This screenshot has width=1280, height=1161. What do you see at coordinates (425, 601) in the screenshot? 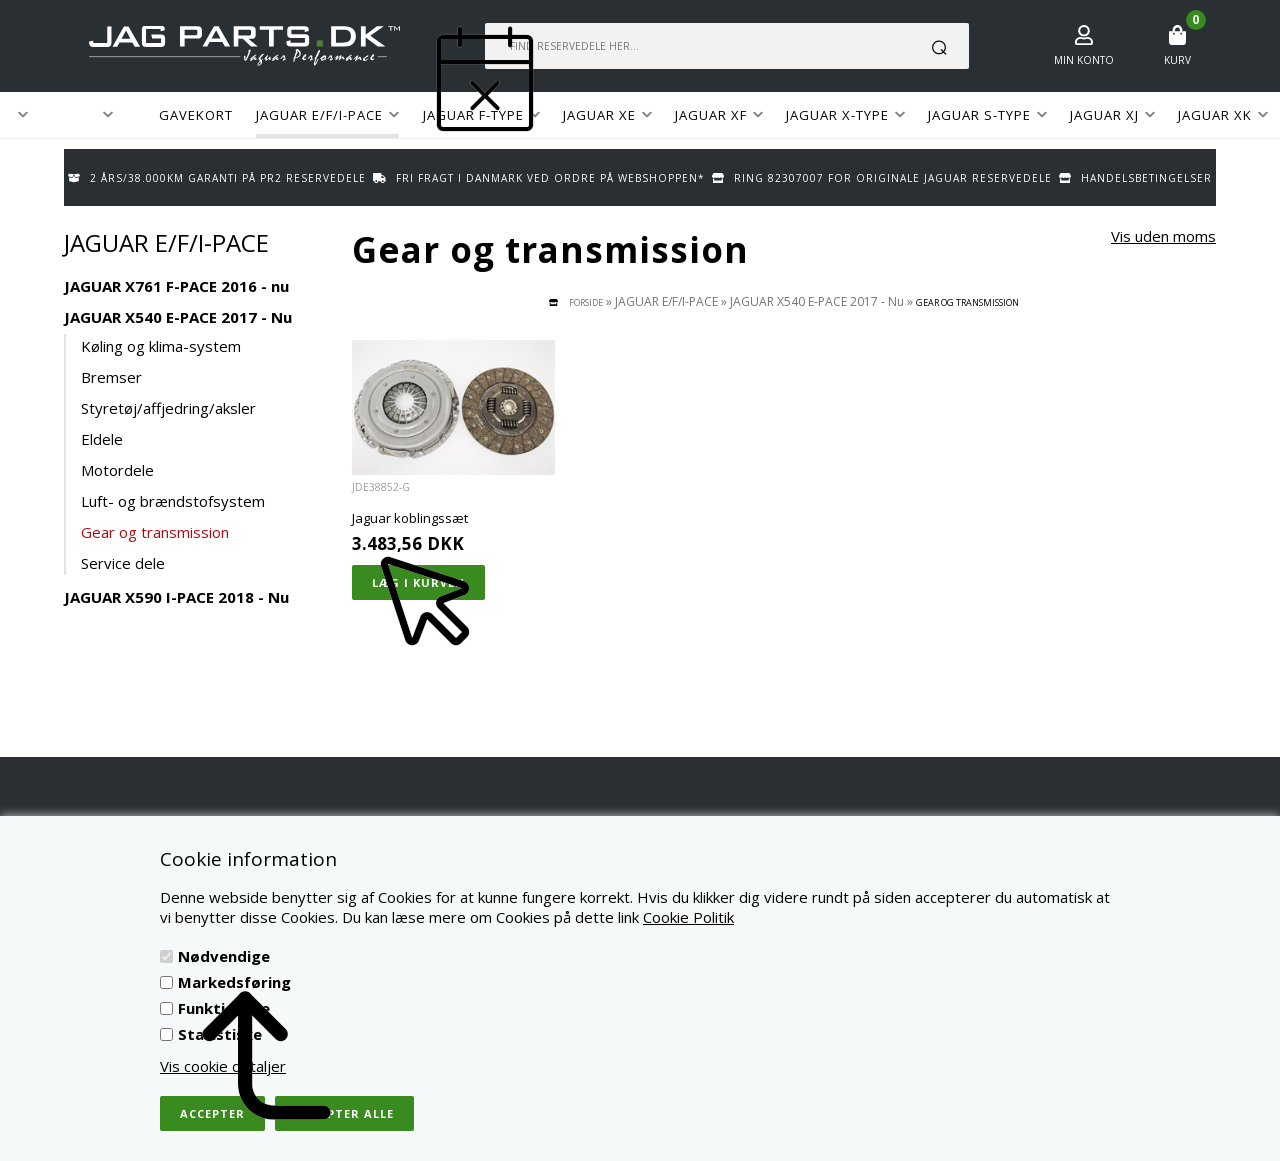
I see `mouse cursor or pointer indicator` at bounding box center [425, 601].